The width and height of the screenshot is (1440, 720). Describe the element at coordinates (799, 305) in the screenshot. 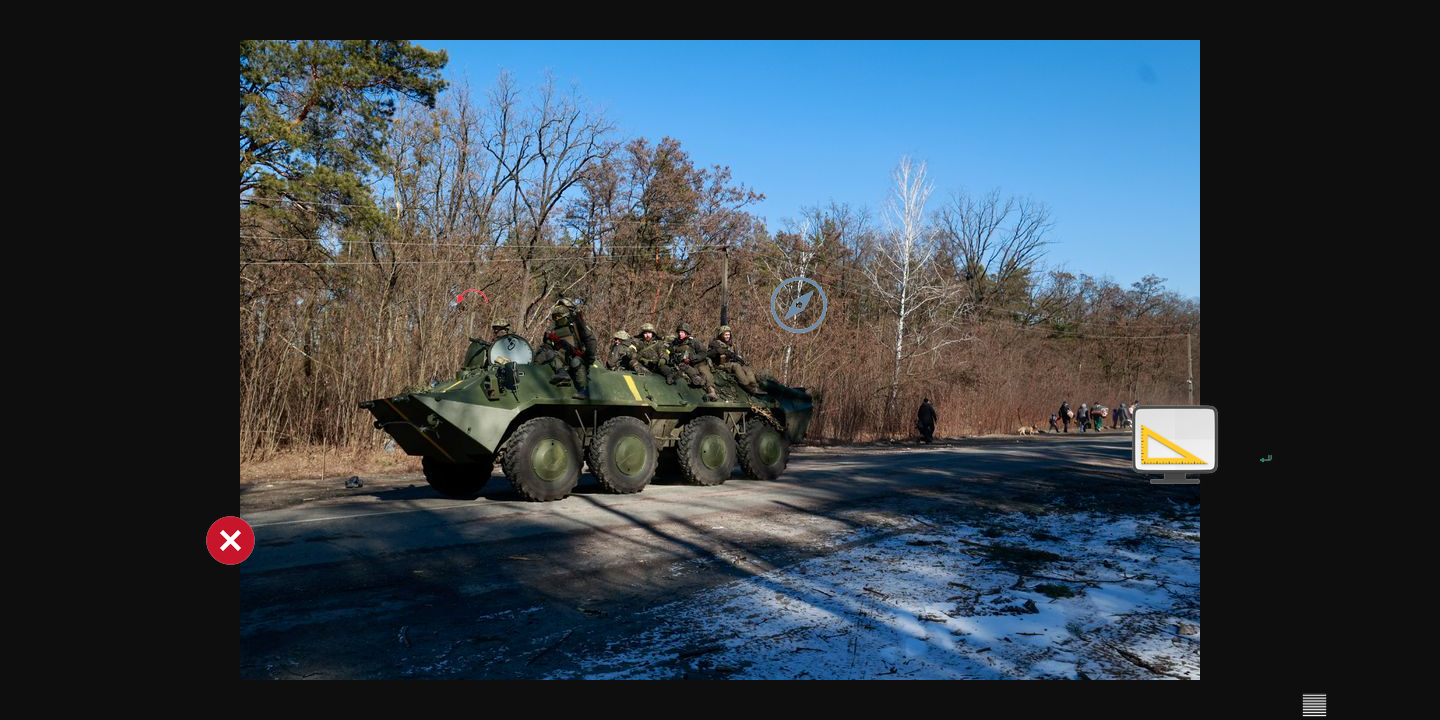

I see `open the default web browser` at that location.